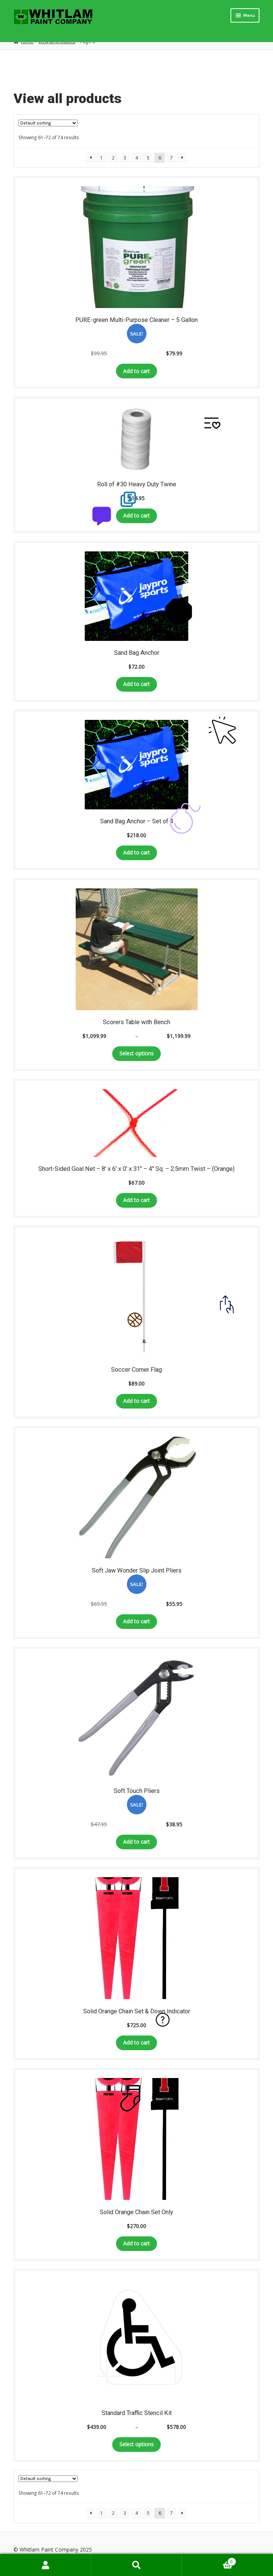  Describe the element at coordinates (128, 499) in the screenshot. I see `view 5 stacked items or layers` at that location.